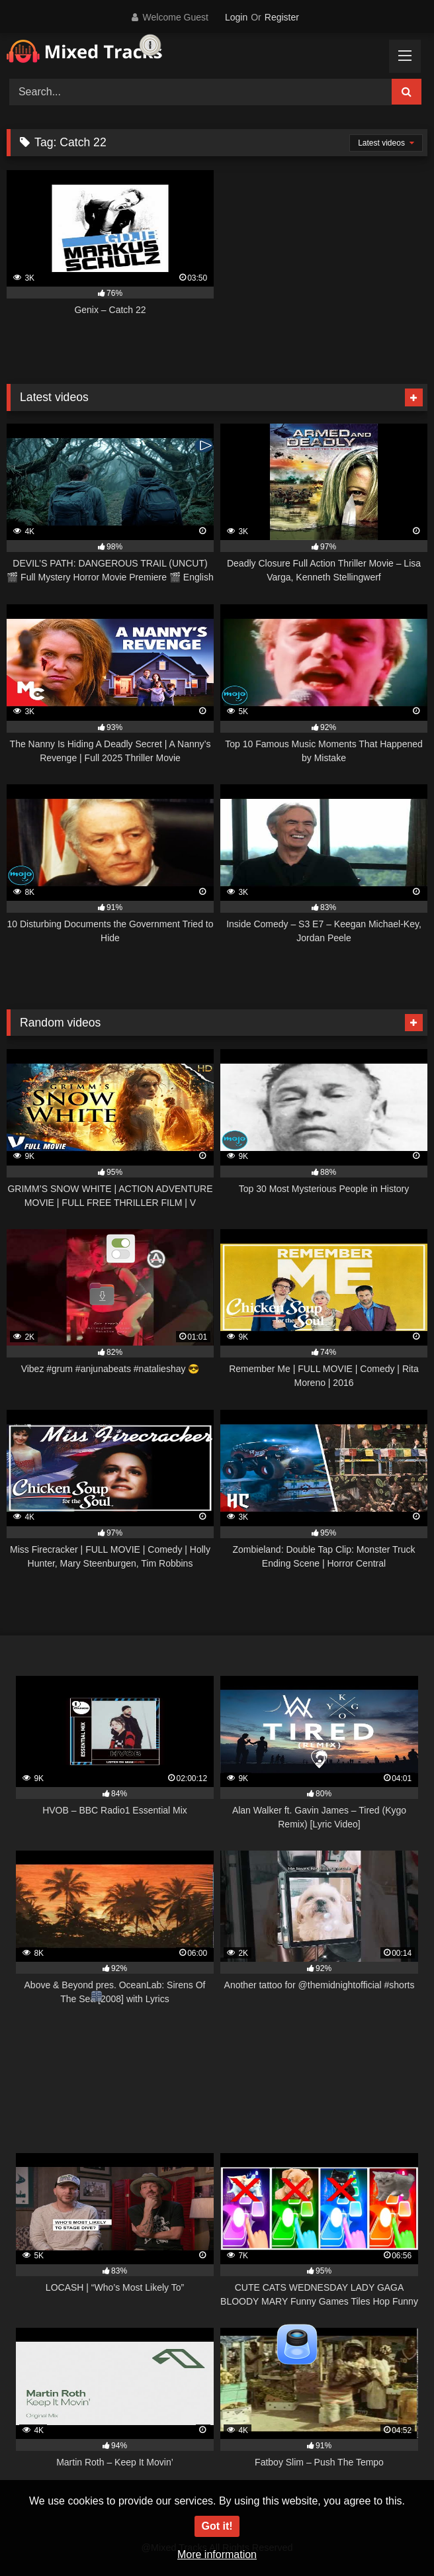 The width and height of the screenshot is (434, 2576). I want to click on open preview app to view images and PDFs, so click(297, 2344).